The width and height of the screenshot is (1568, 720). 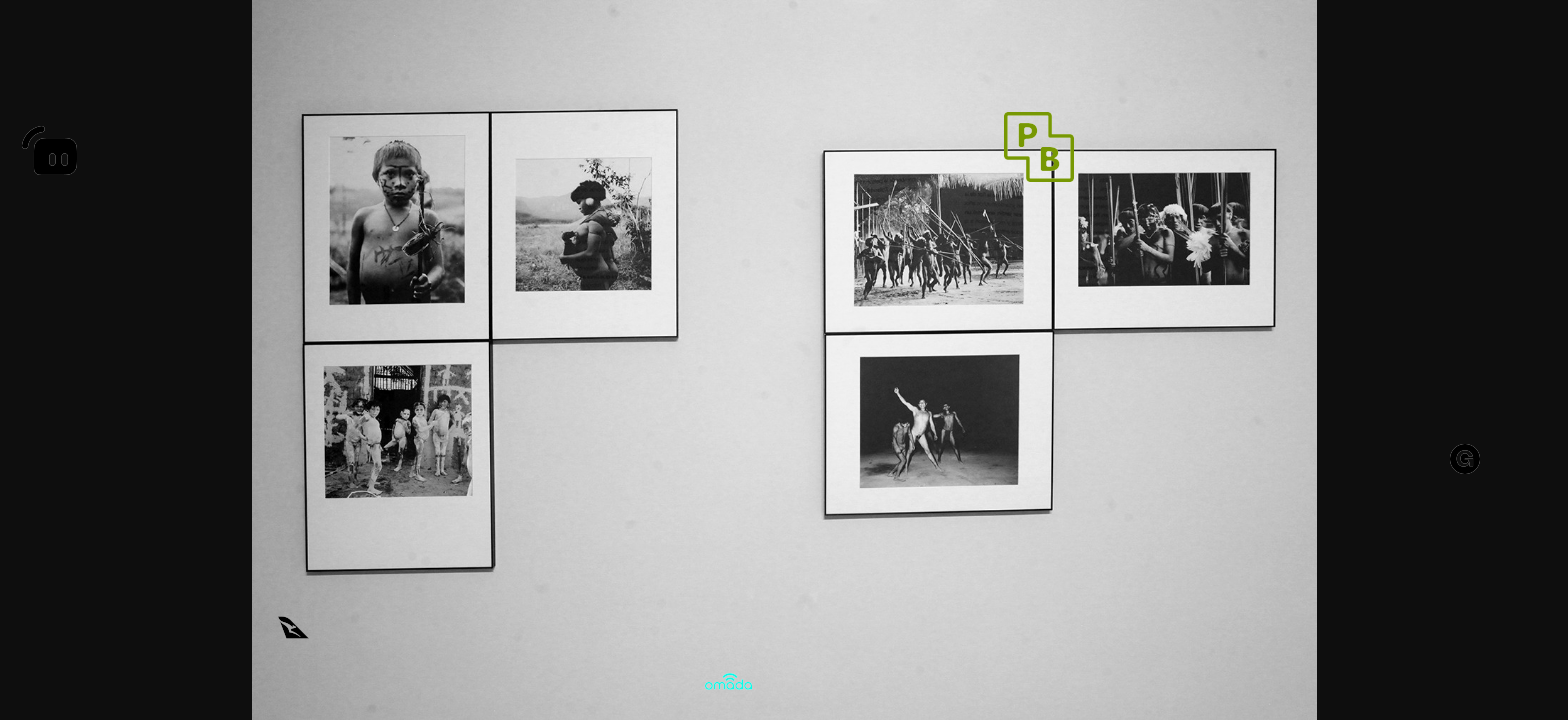 I want to click on pocketbase logo - open-source backend service, so click(x=1039, y=147).